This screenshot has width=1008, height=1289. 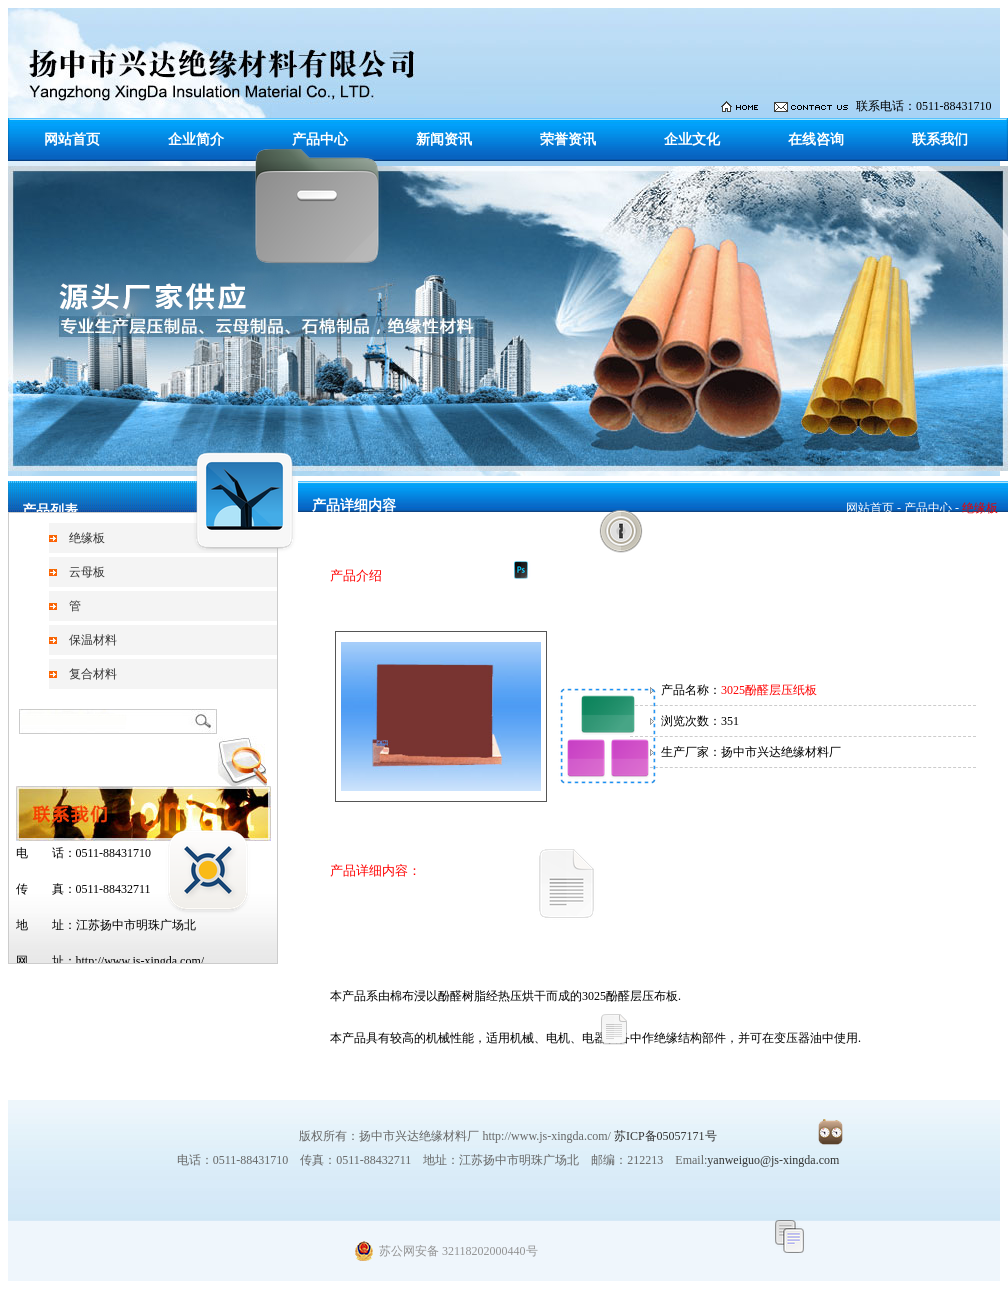 I want to click on copy selected content to clipboard, so click(x=789, y=1236).